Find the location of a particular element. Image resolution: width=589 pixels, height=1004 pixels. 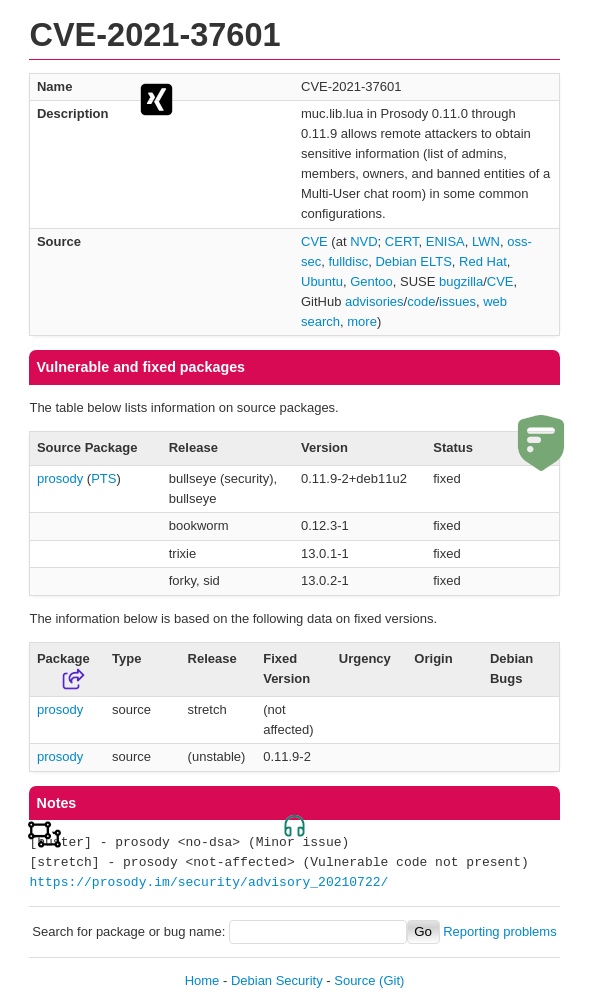

open xing profile or app is located at coordinates (156, 99).